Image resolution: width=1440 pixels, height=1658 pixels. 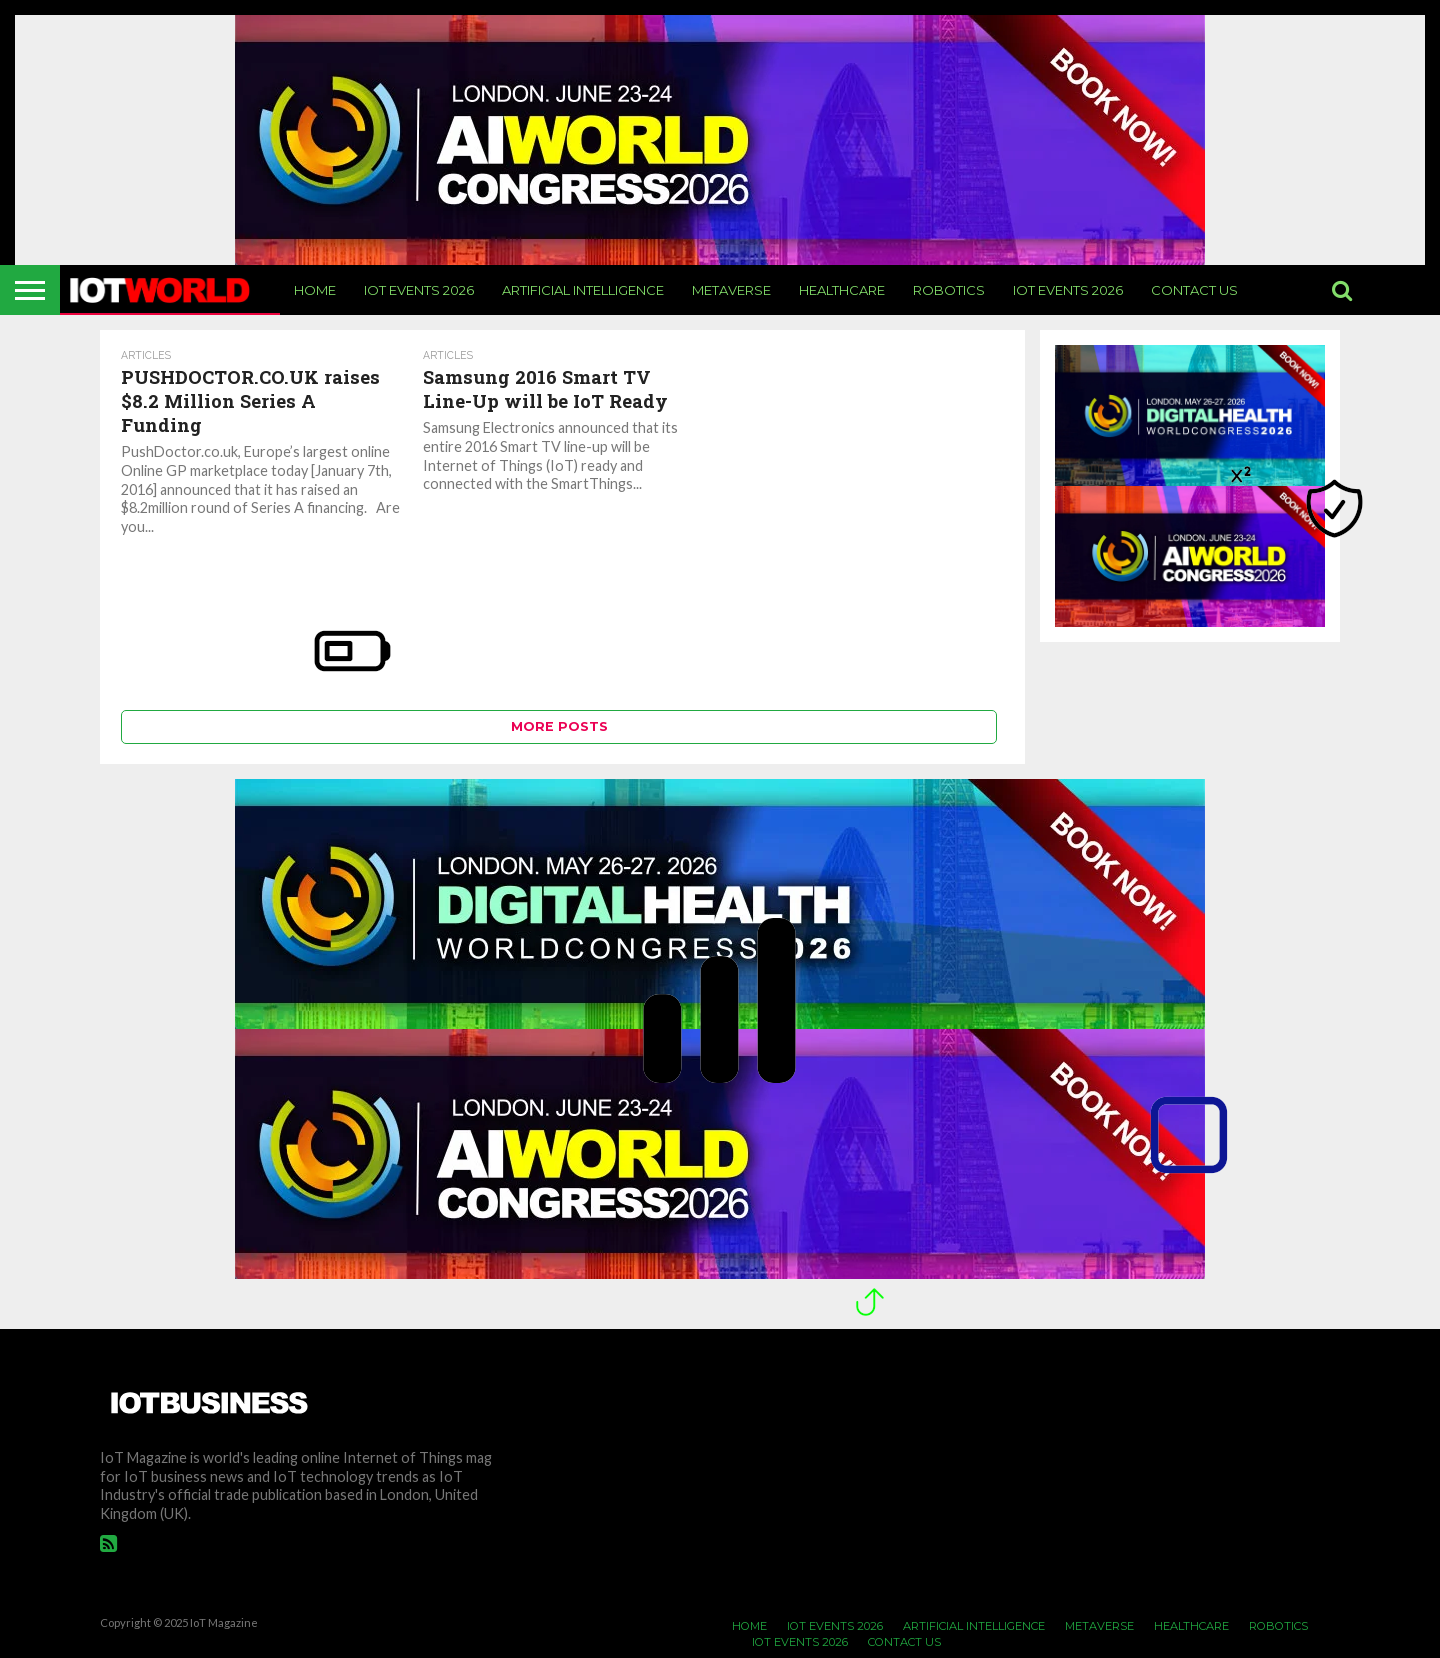 What do you see at coordinates (870, 1302) in the screenshot?
I see `go back or return to previous state` at bounding box center [870, 1302].